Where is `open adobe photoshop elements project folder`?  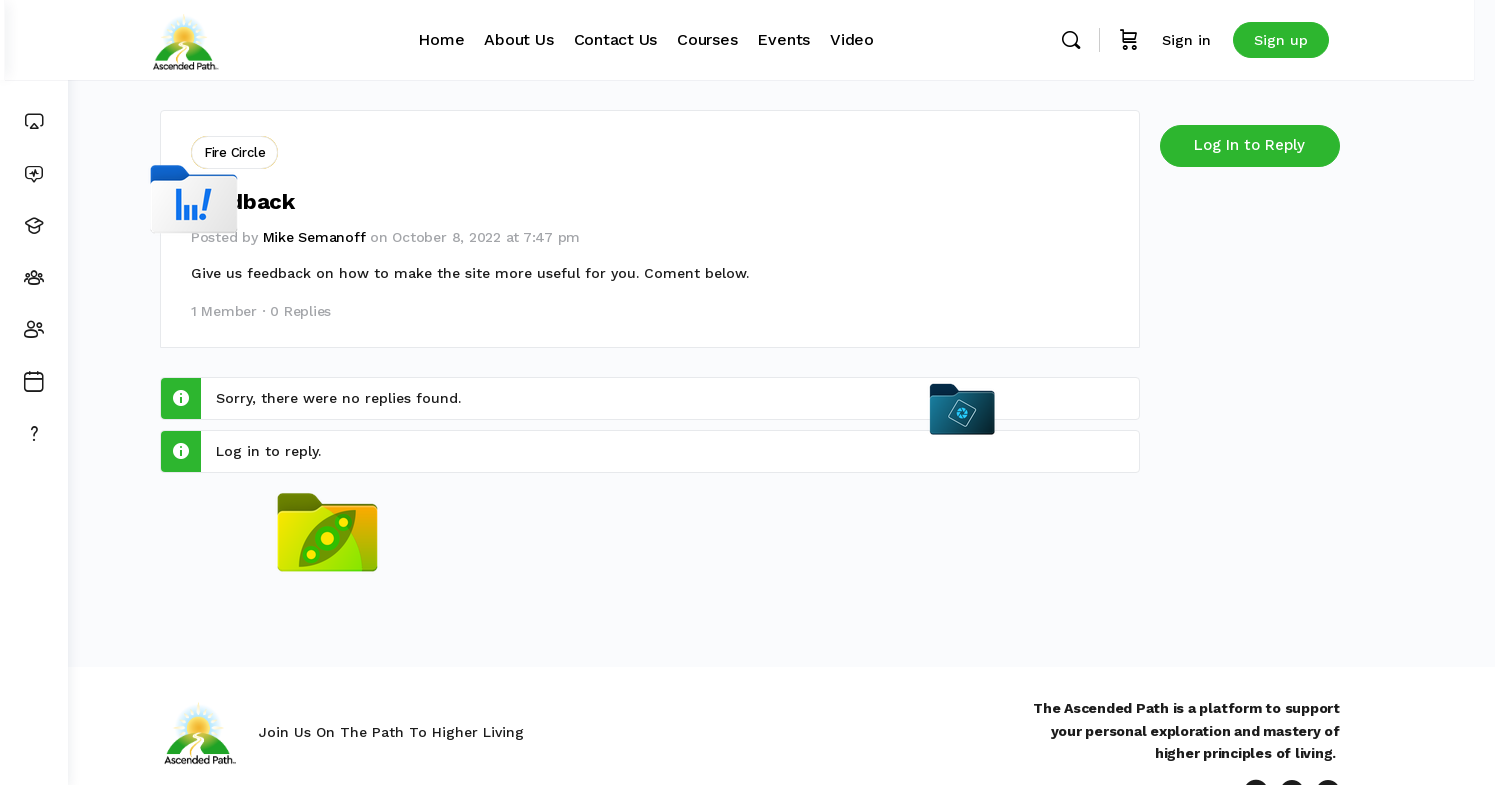 open adobe photoshop elements project folder is located at coordinates (962, 411).